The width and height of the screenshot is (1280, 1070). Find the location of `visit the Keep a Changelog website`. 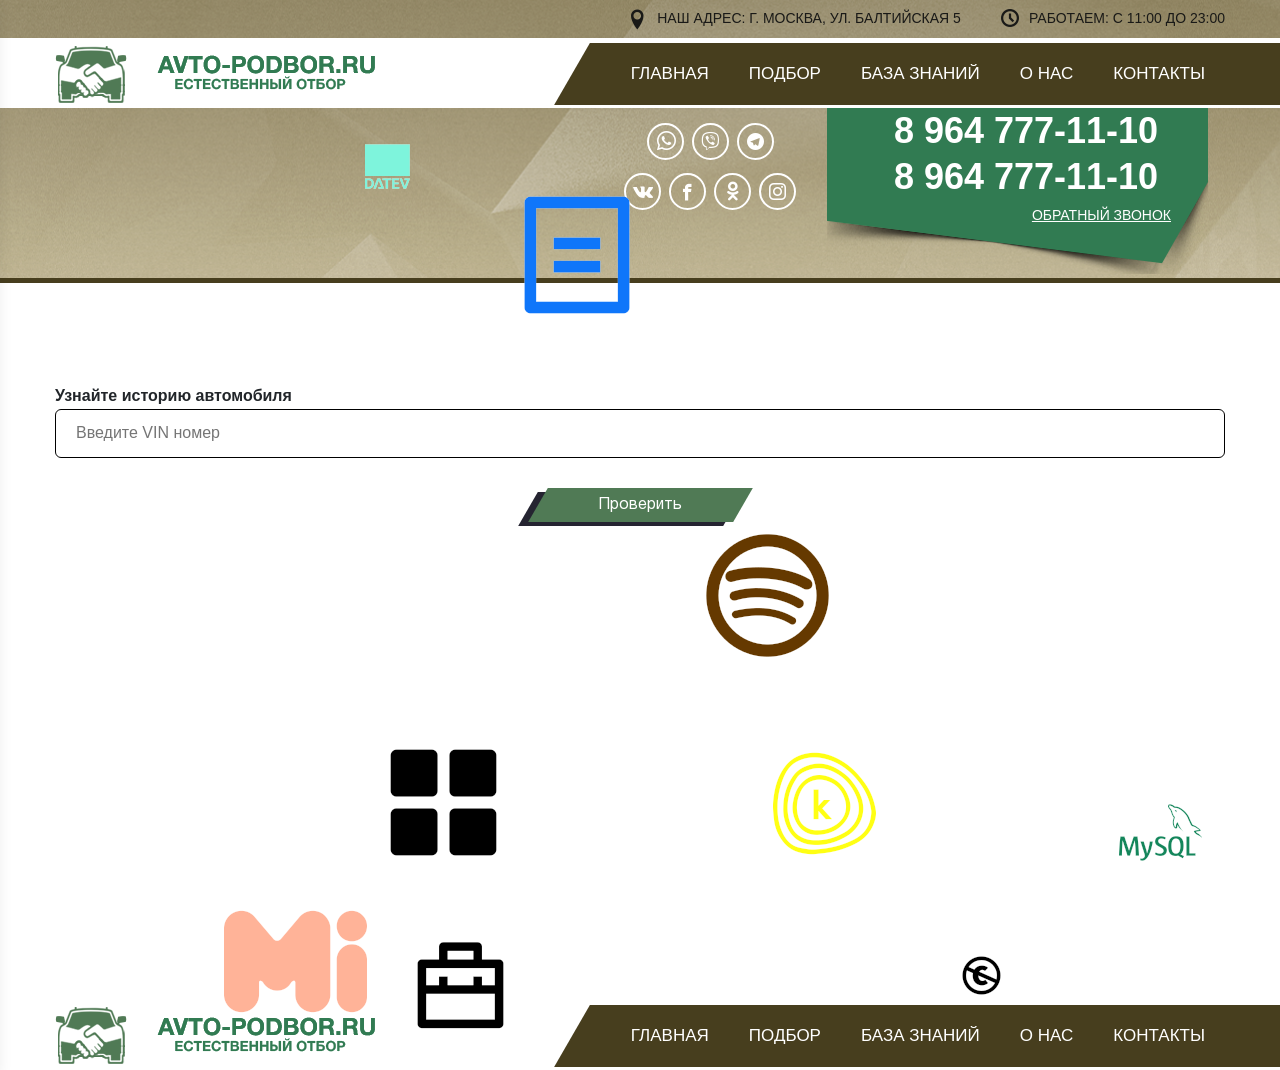

visit the Keep a Changelog website is located at coordinates (824, 803).